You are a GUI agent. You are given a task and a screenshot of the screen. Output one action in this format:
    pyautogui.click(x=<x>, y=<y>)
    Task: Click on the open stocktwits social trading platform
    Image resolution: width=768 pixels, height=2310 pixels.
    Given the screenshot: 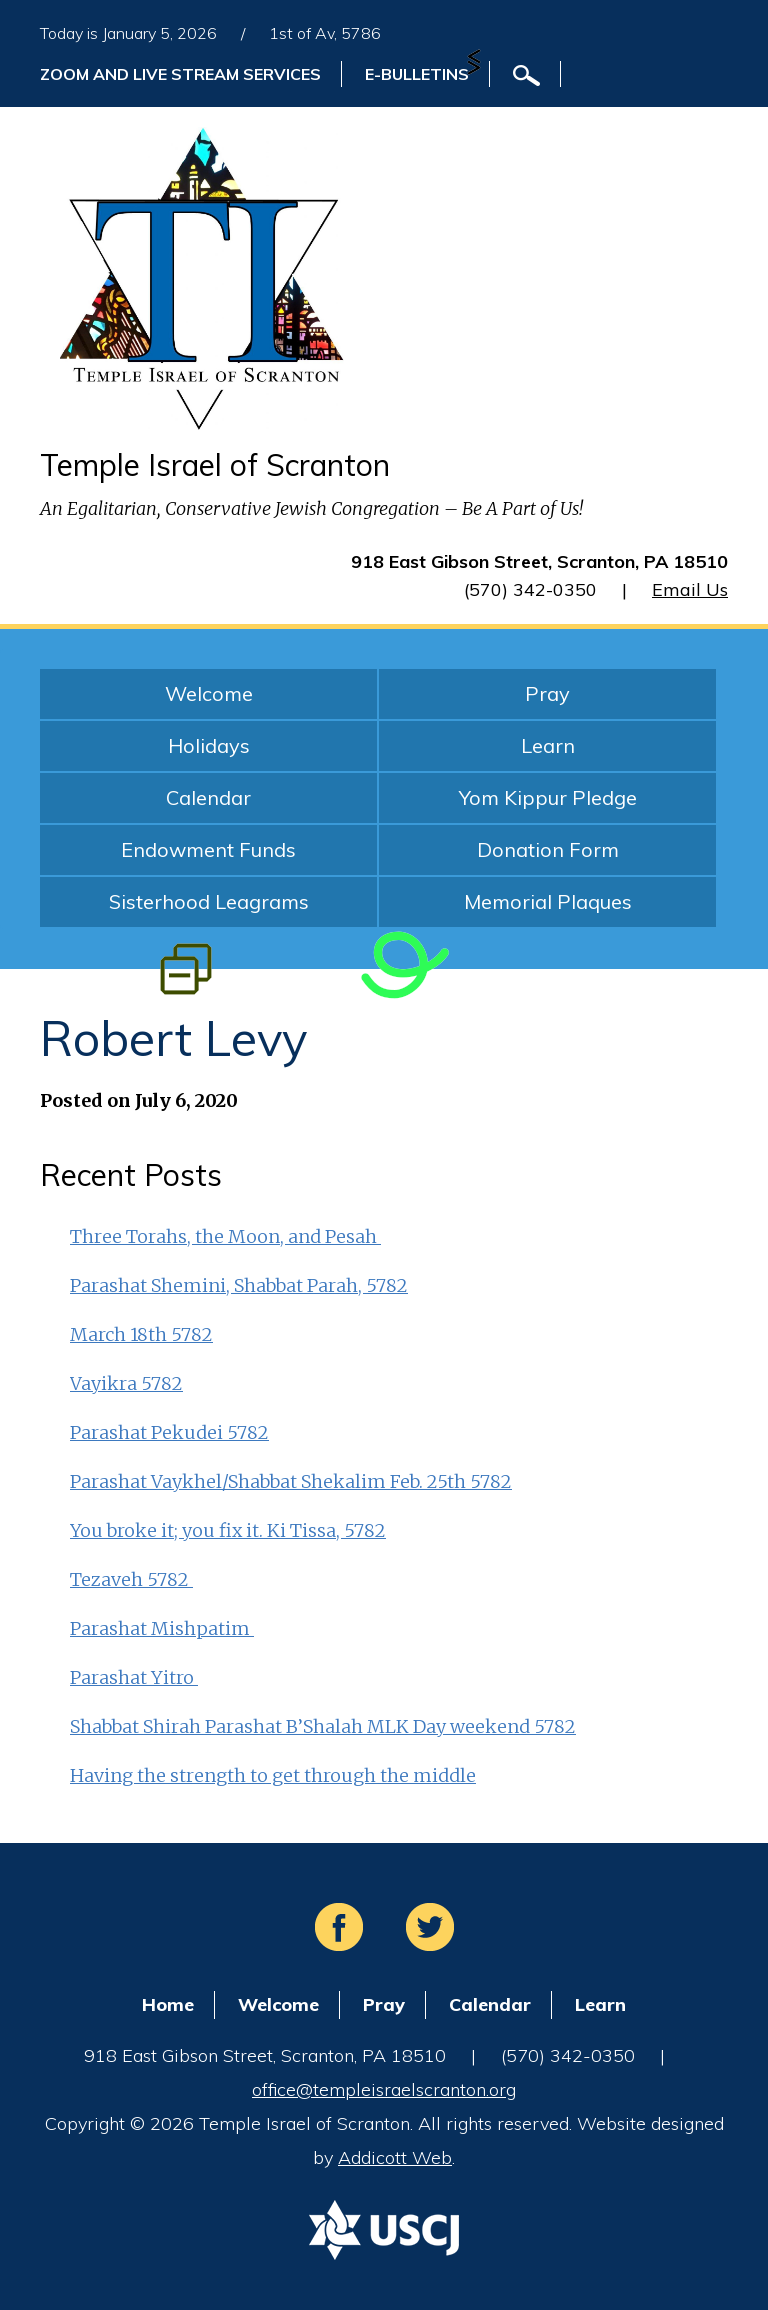 What is the action you would take?
    pyautogui.click(x=474, y=62)
    